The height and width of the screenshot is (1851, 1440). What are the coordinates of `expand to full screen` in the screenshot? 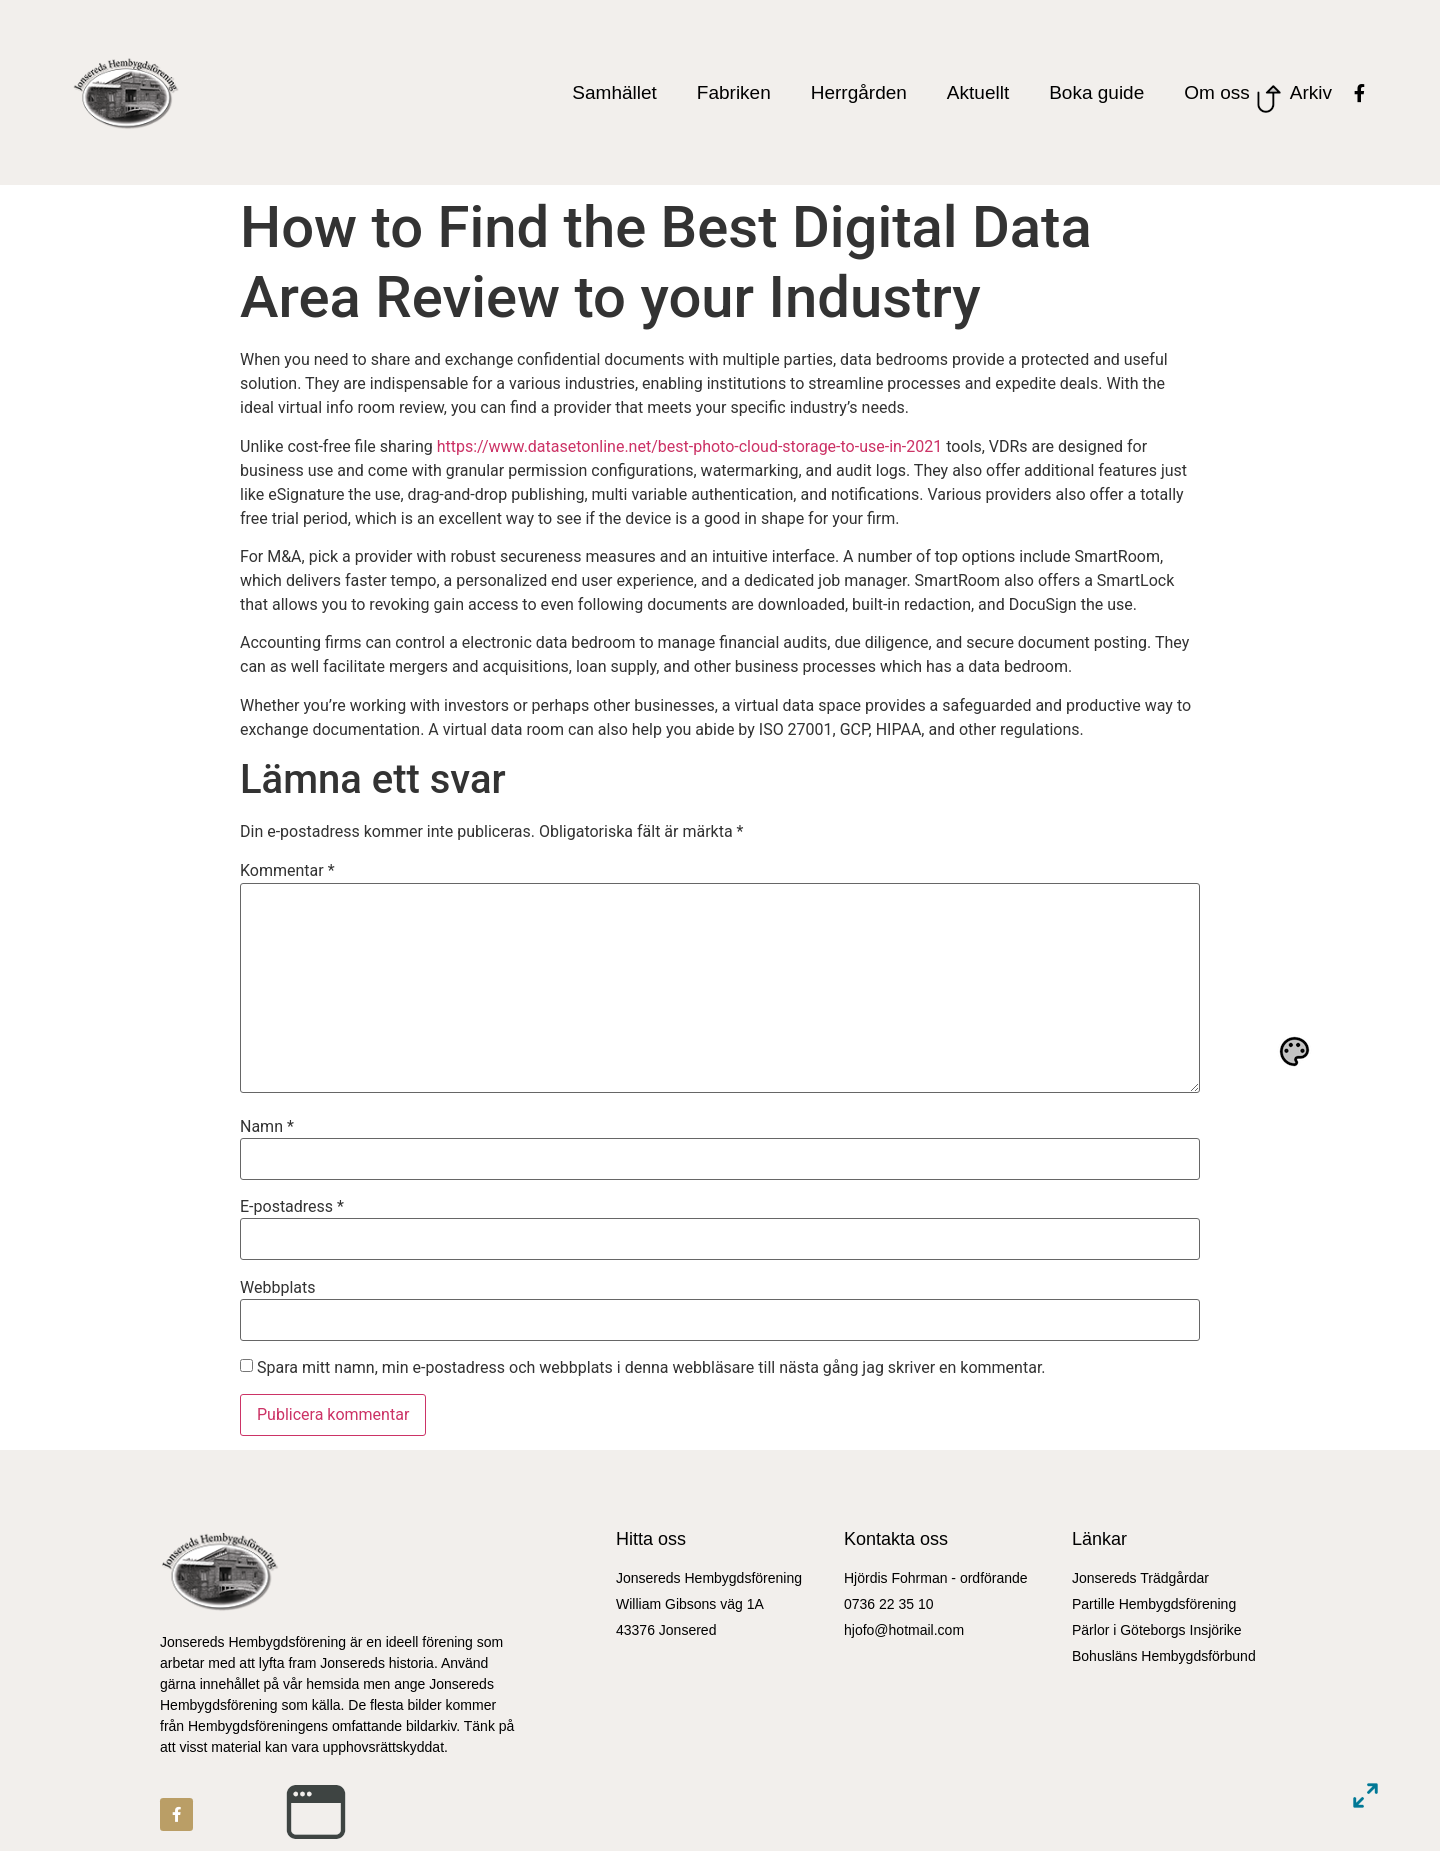 It's located at (1365, 1795).